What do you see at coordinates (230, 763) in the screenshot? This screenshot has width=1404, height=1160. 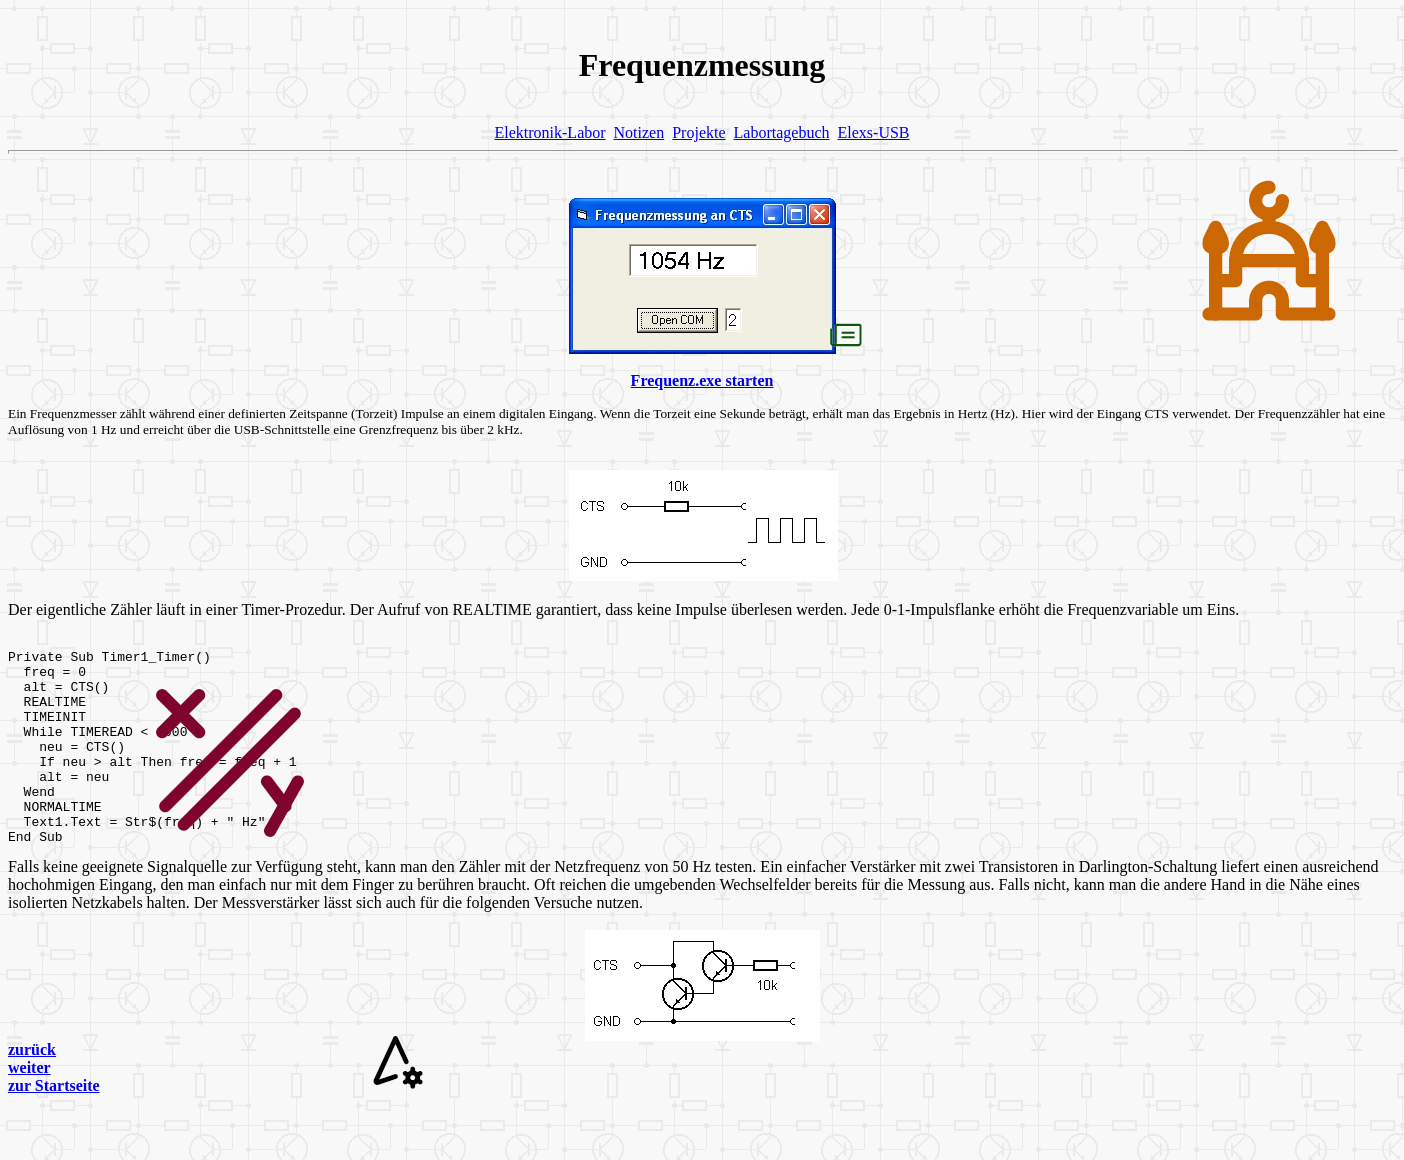 I see `perform floor division operation (x ÷ y rounded down)` at bounding box center [230, 763].